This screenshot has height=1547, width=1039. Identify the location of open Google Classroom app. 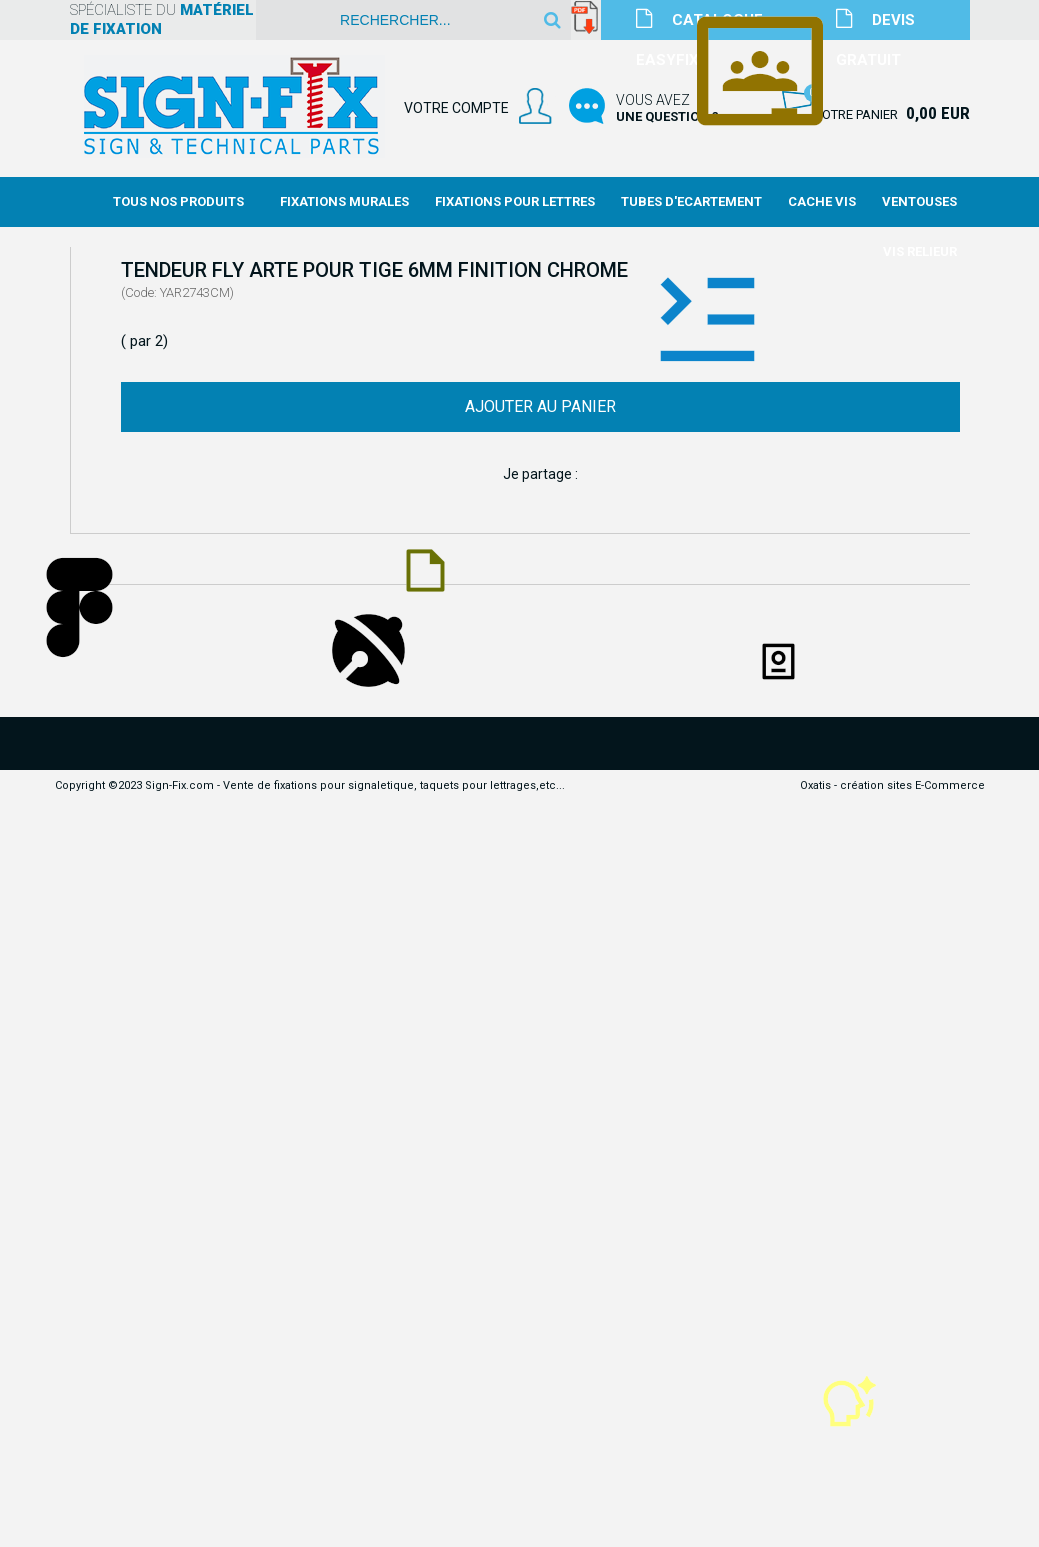
(760, 71).